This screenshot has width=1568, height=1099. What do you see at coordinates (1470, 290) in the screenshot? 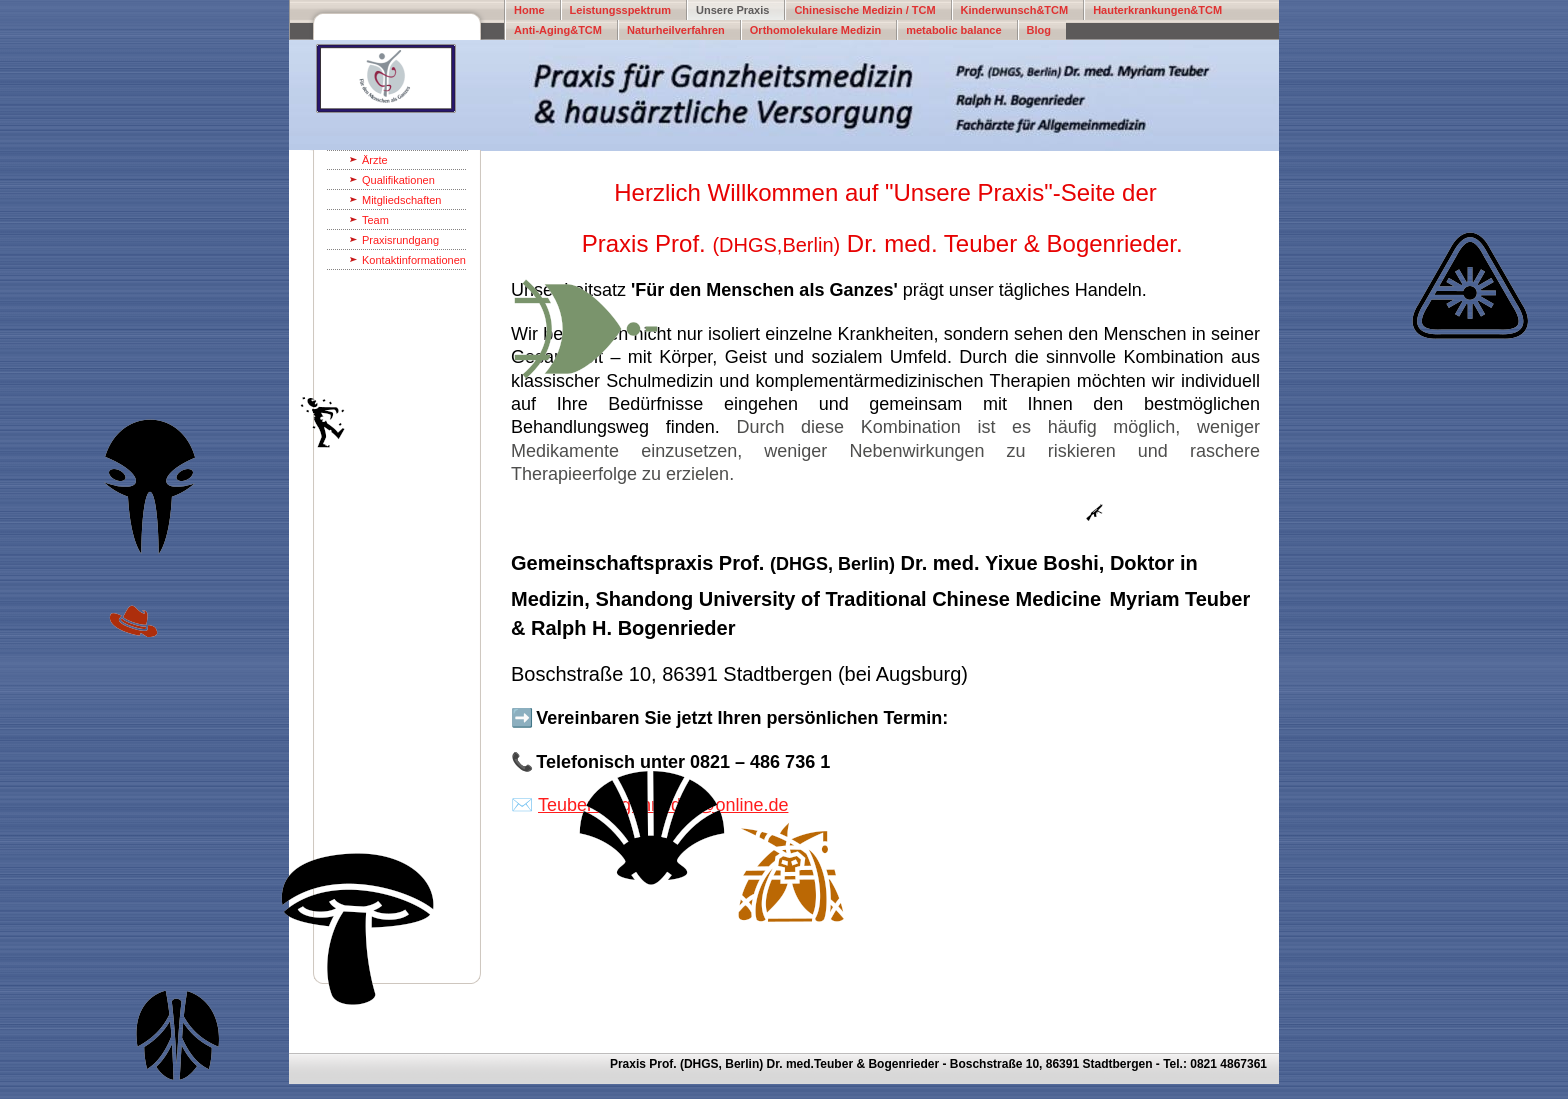
I see `laser hazard warning indicator` at bounding box center [1470, 290].